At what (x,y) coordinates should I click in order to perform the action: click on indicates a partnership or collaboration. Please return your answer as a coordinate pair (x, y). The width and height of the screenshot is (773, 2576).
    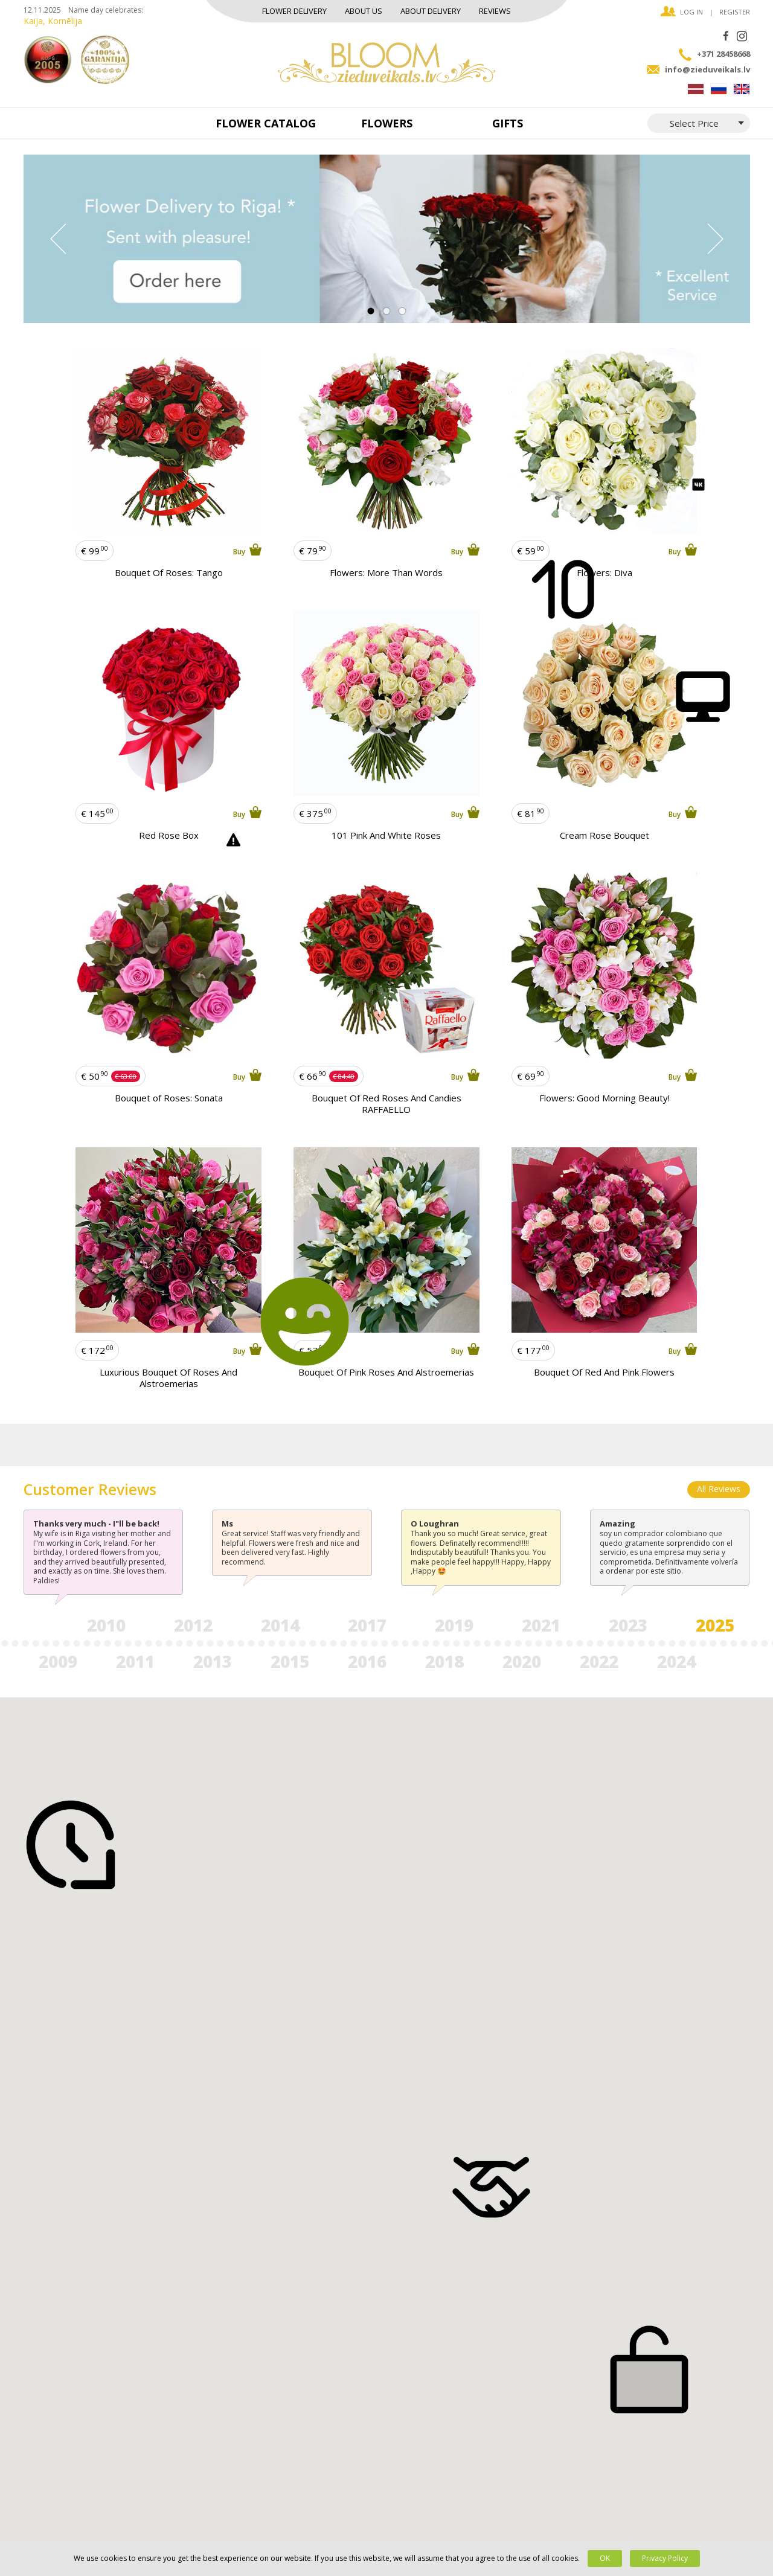
    Looking at the image, I should click on (491, 2186).